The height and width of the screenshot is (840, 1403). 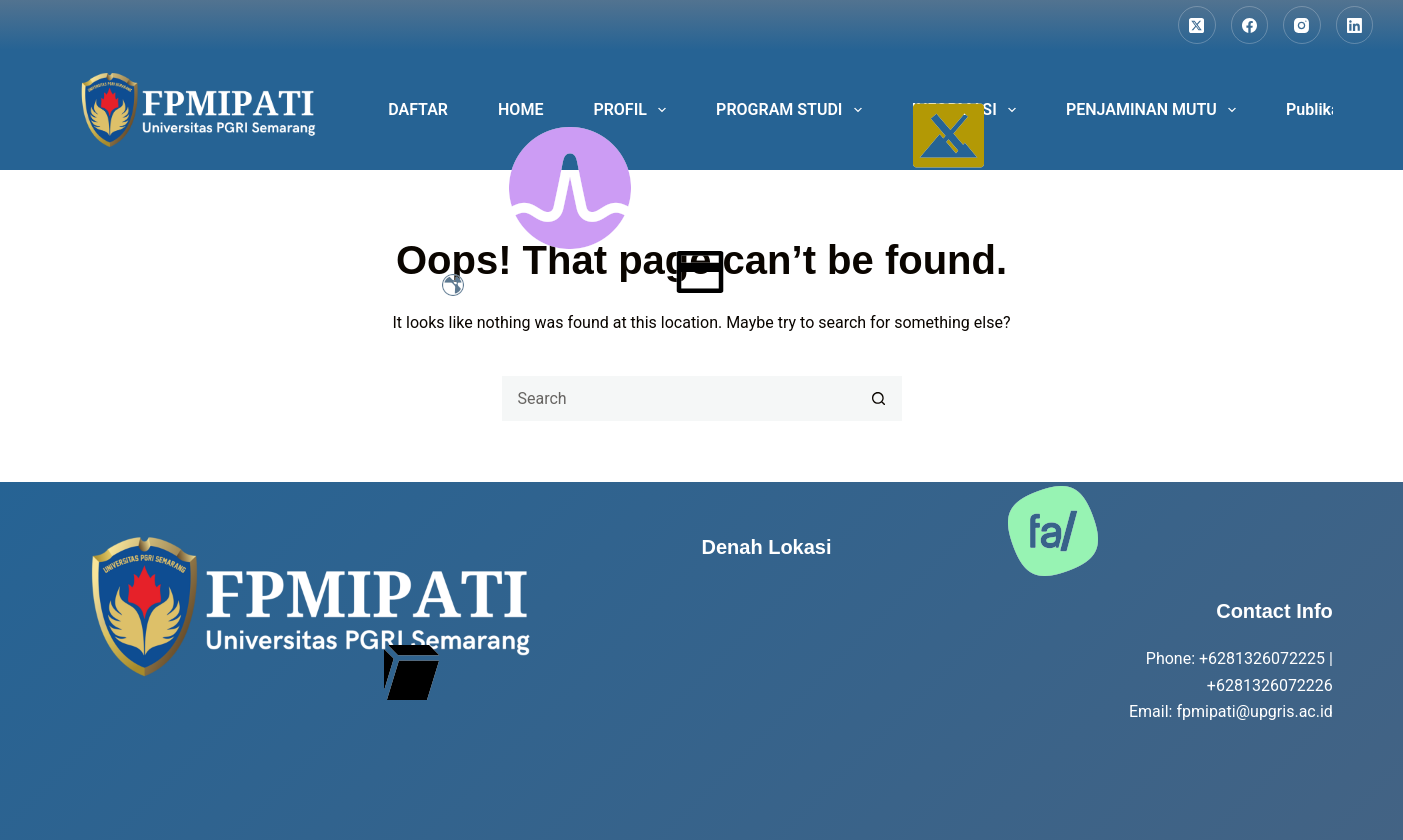 What do you see at coordinates (700, 272) in the screenshot?
I see `view saved payment methods` at bounding box center [700, 272].